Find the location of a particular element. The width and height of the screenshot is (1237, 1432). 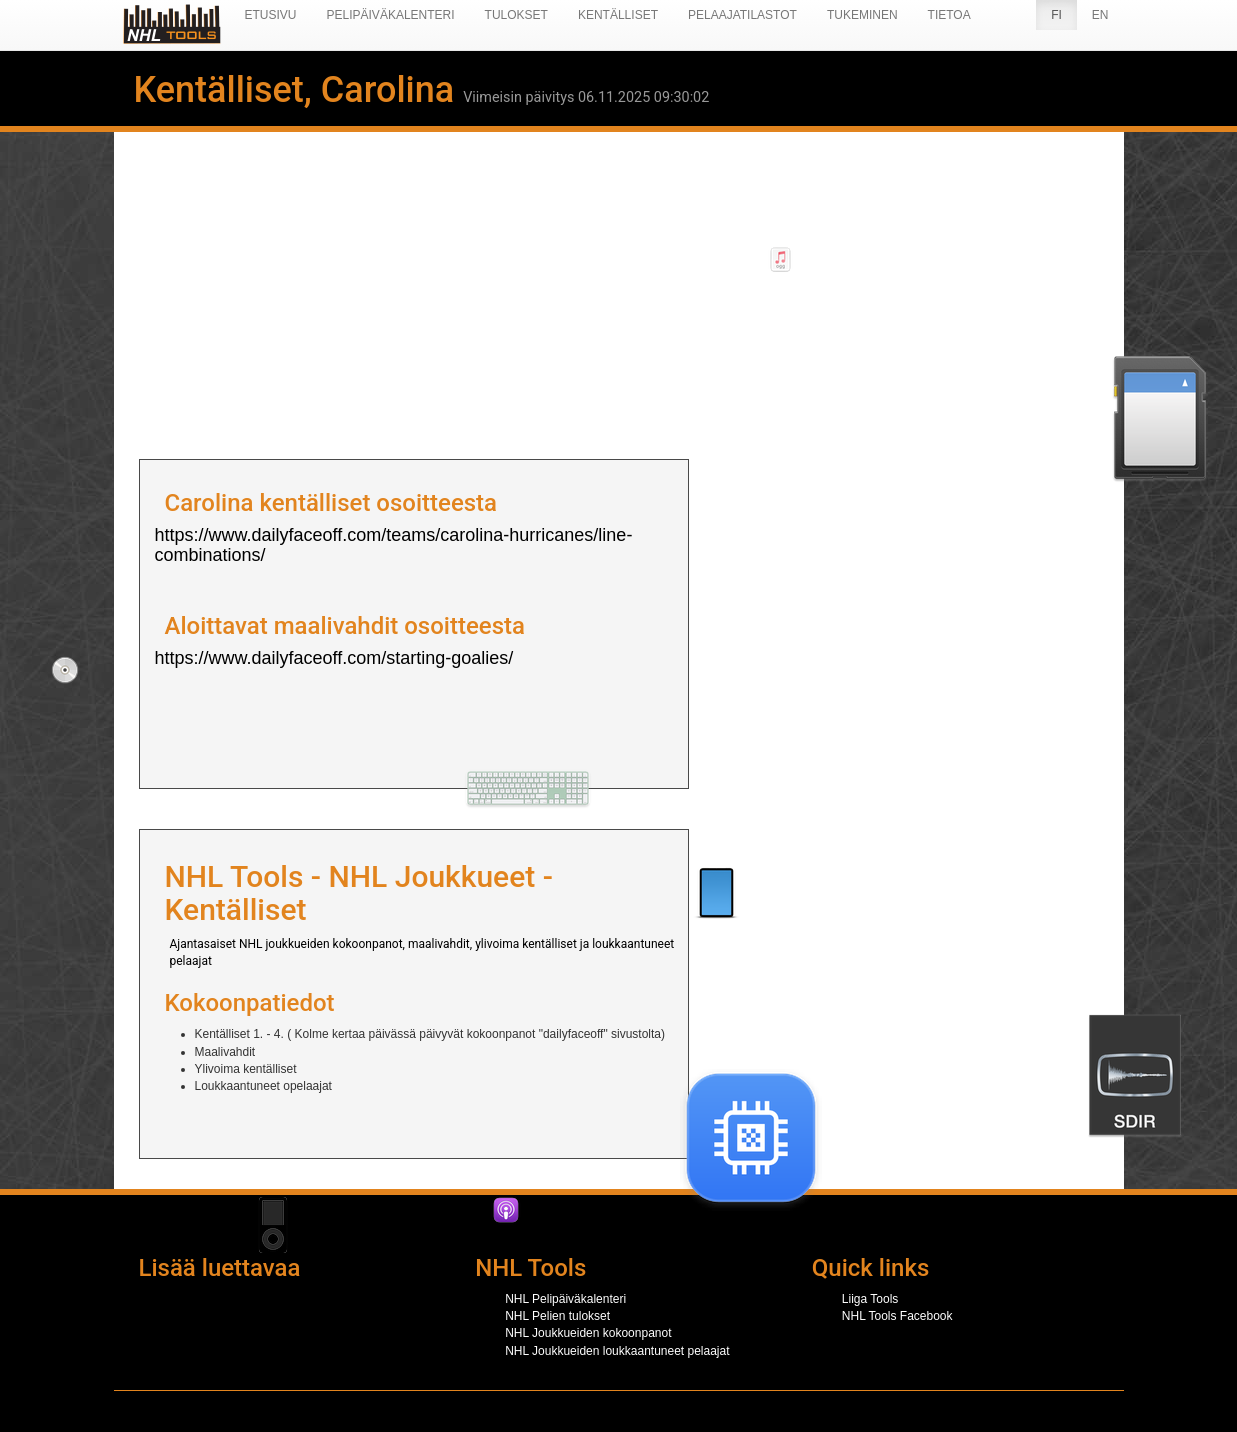

access SD card storage is located at coordinates (1161, 419).